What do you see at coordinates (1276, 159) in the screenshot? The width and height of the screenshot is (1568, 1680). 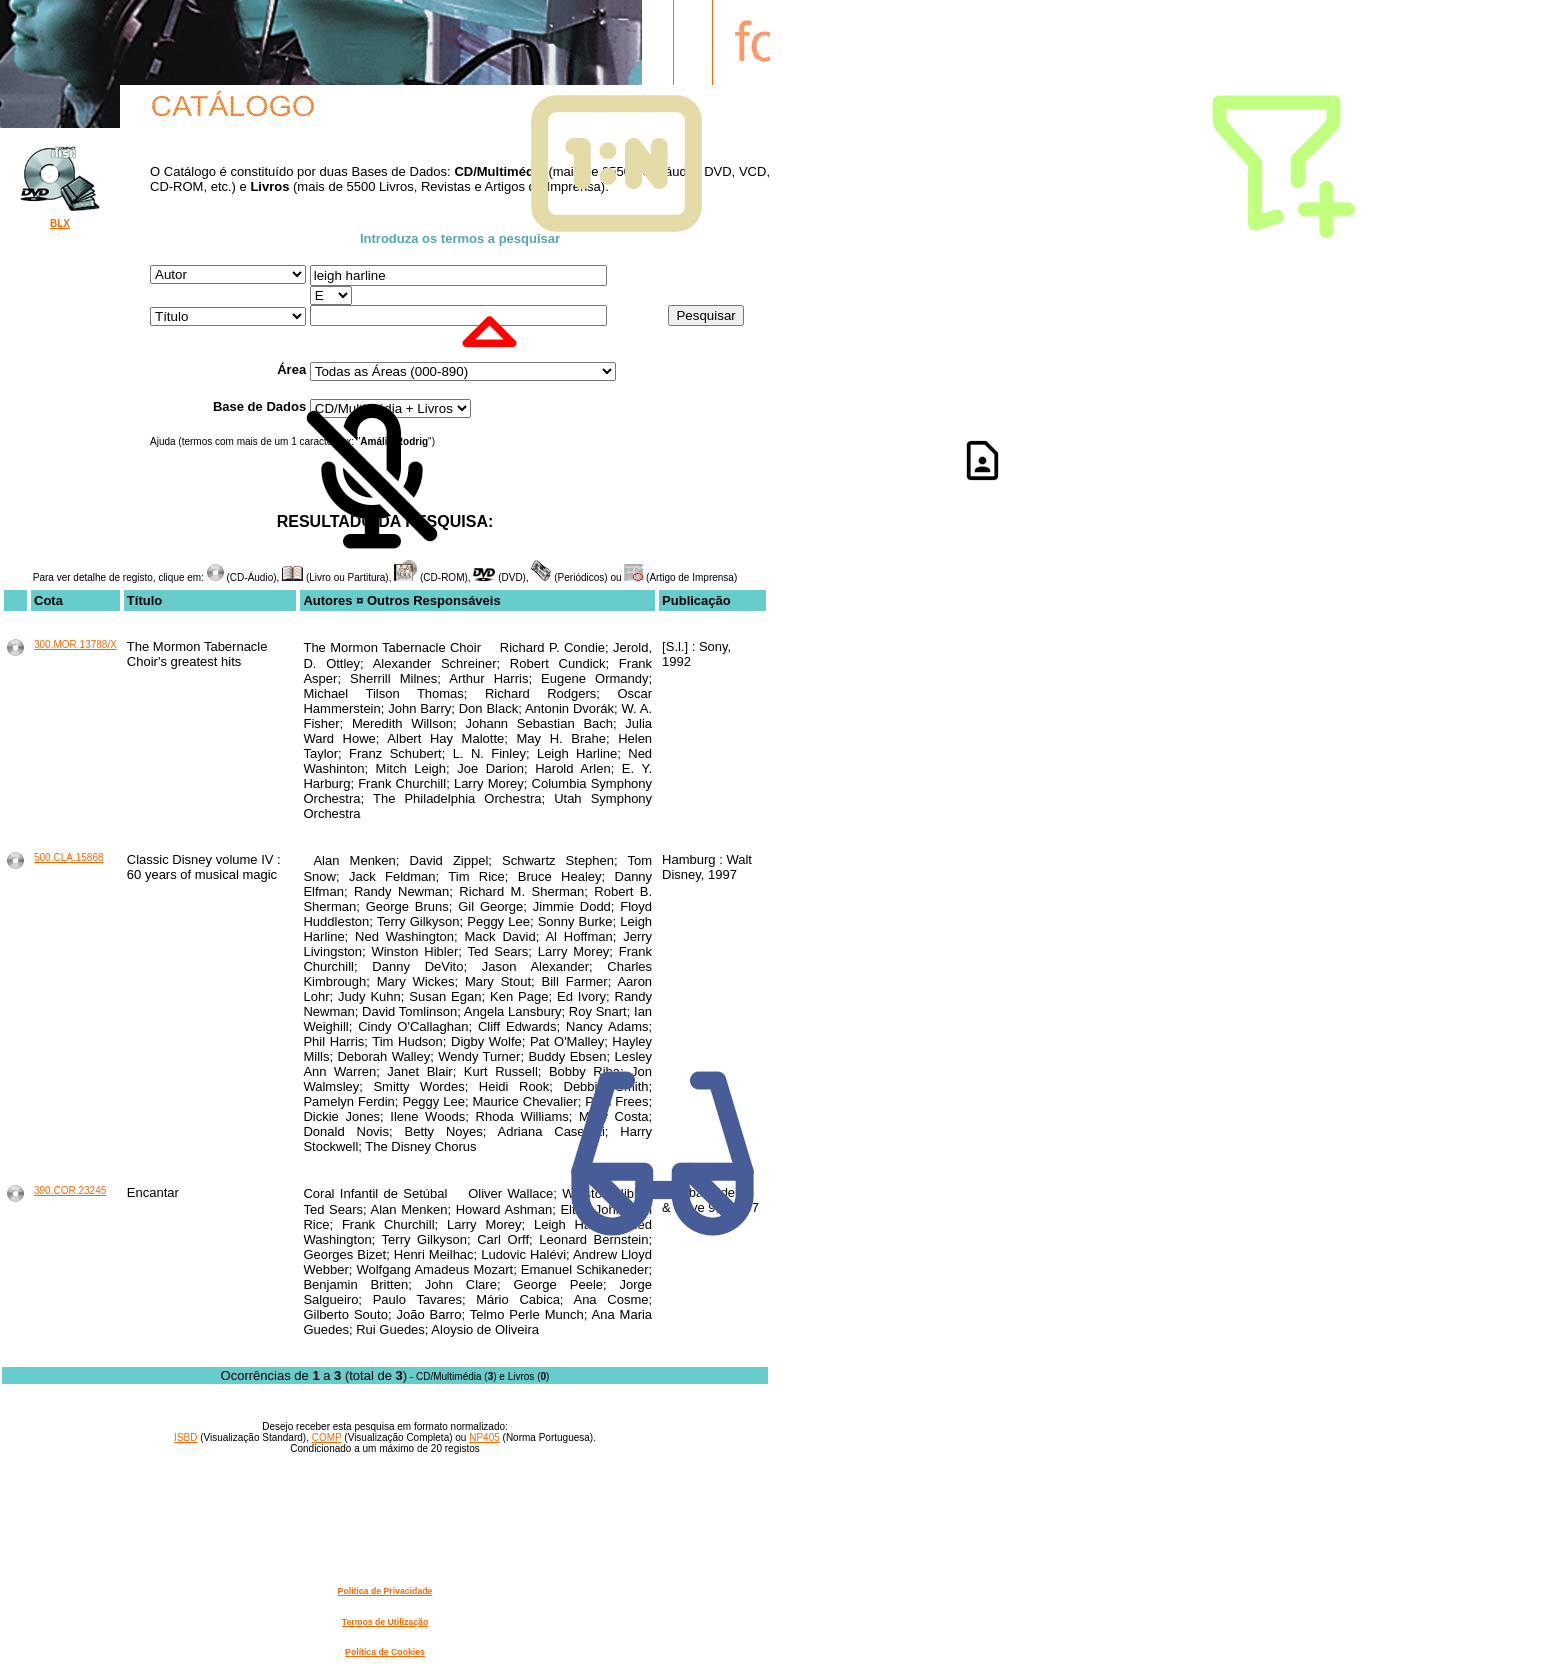 I see `add a new filter` at bounding box center [1276, 159].